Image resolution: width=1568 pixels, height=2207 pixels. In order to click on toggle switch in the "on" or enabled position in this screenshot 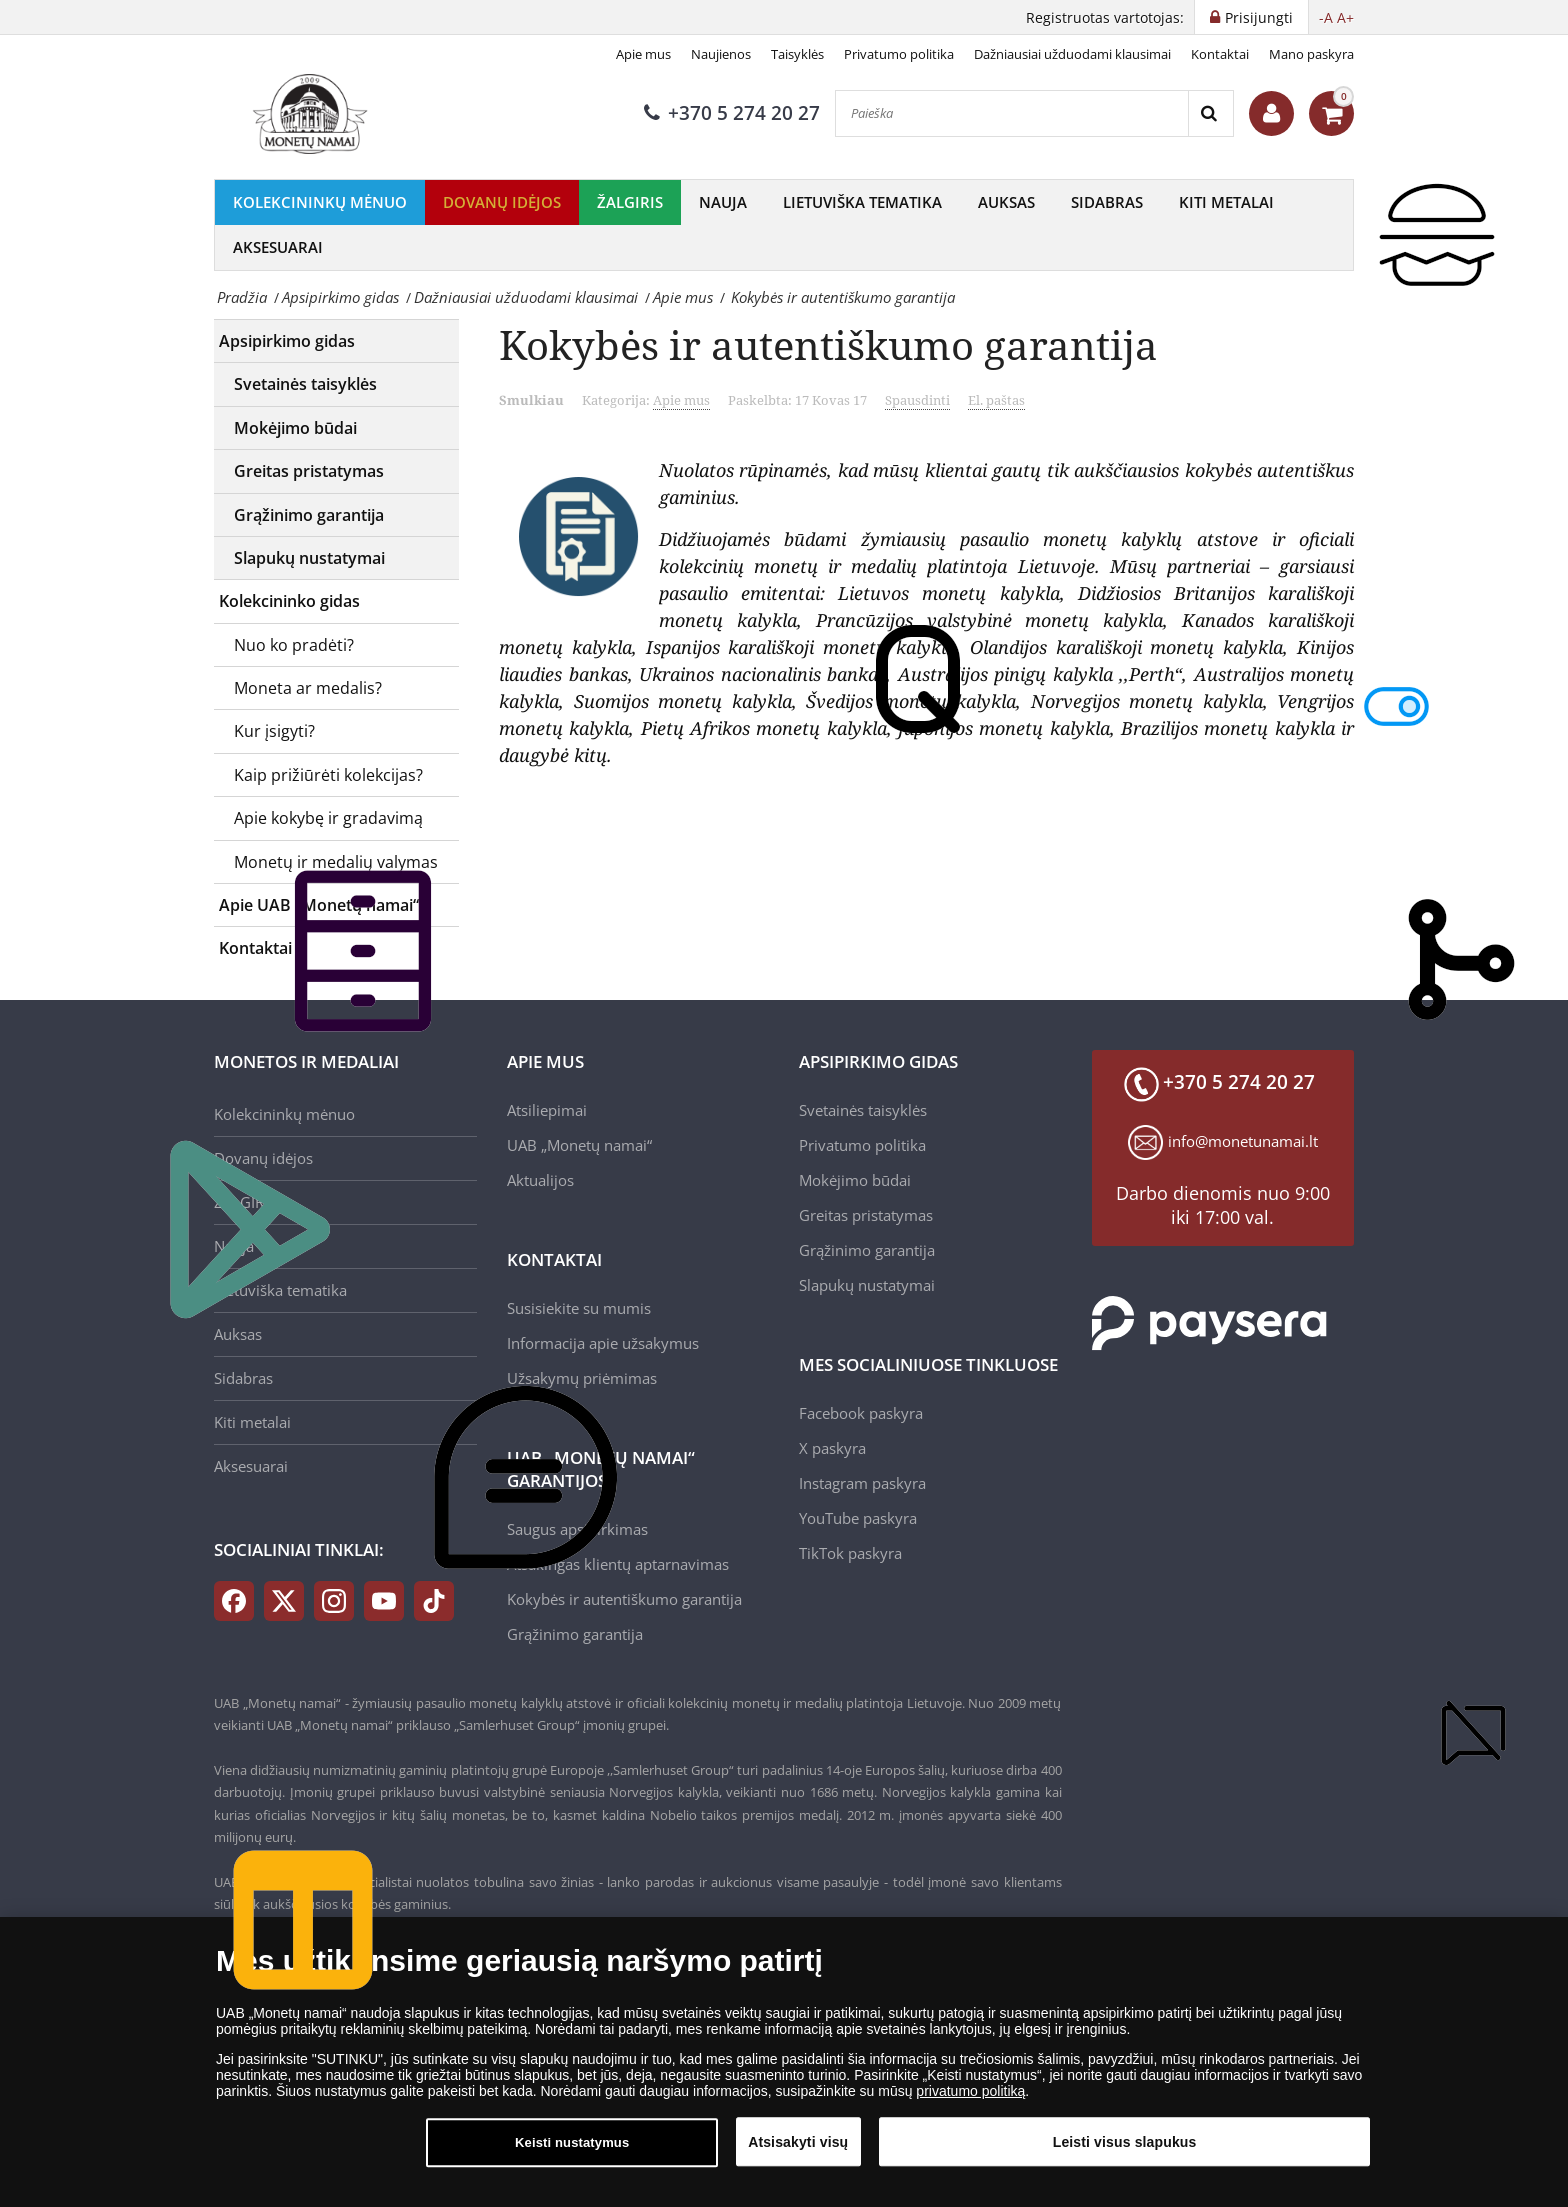, I will do `click(1396, 706)`.